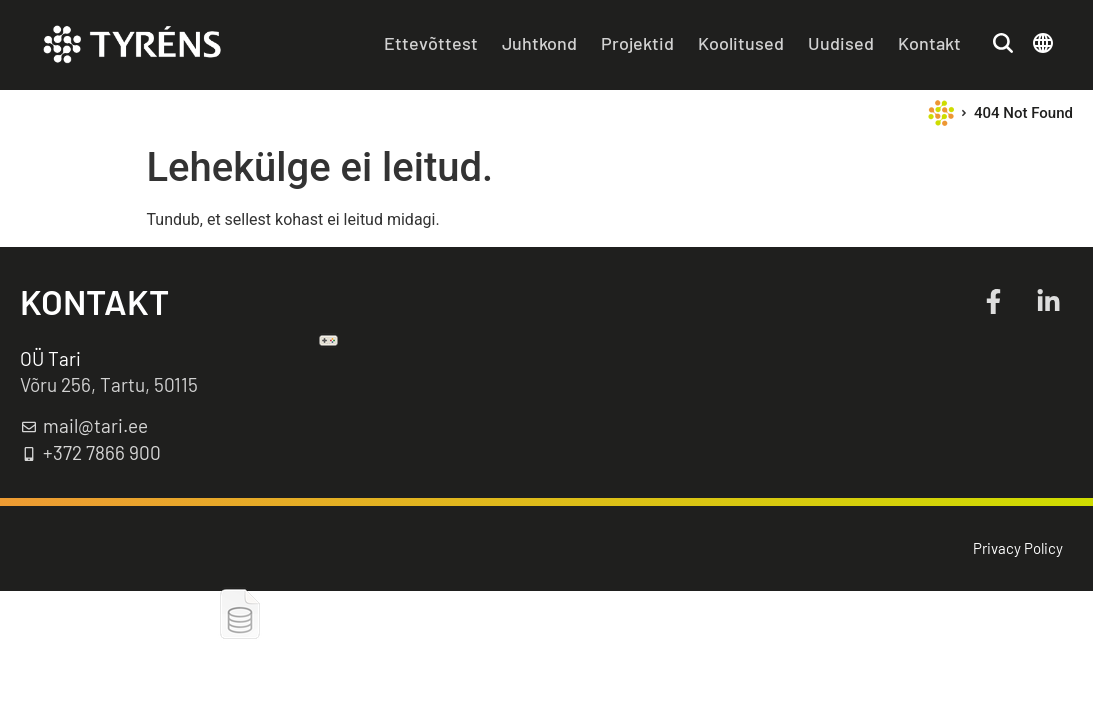  Describe the element at coordinates (328, 340) in the screenshot. I see `game controller input device` at that location.